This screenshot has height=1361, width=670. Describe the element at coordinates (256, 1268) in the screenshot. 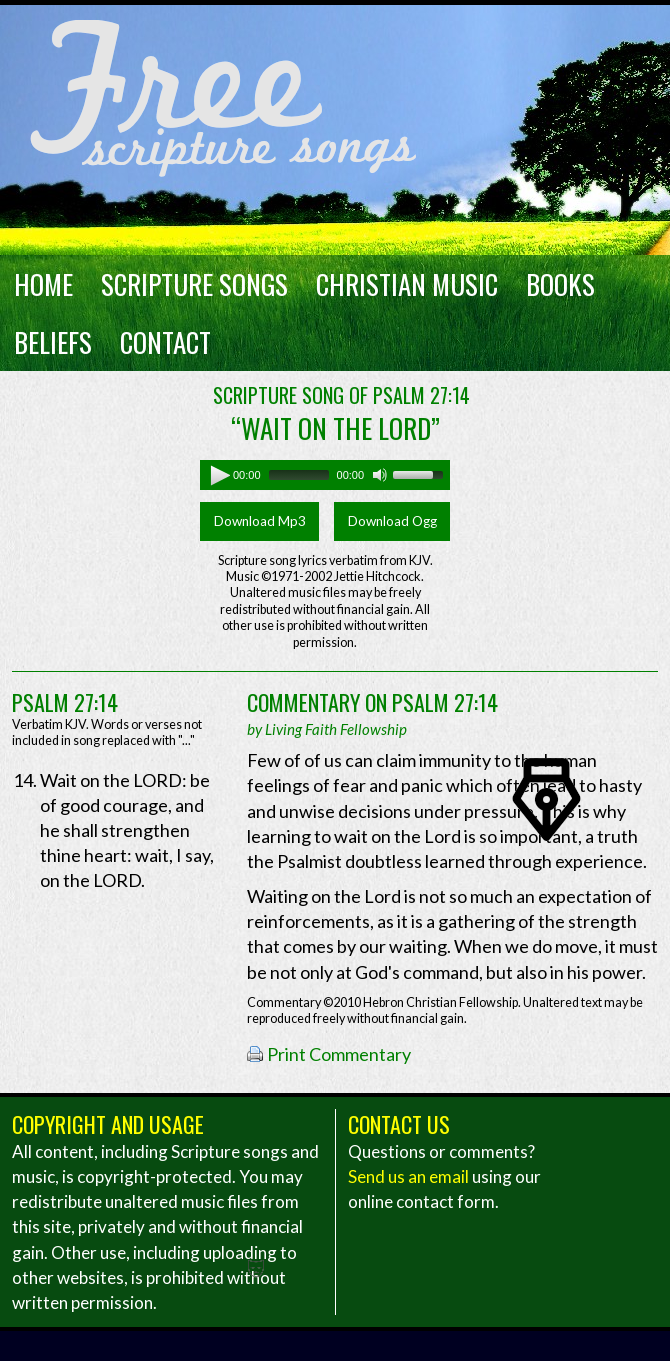

I see `indicates sad or negative mood/emotion` at that location.